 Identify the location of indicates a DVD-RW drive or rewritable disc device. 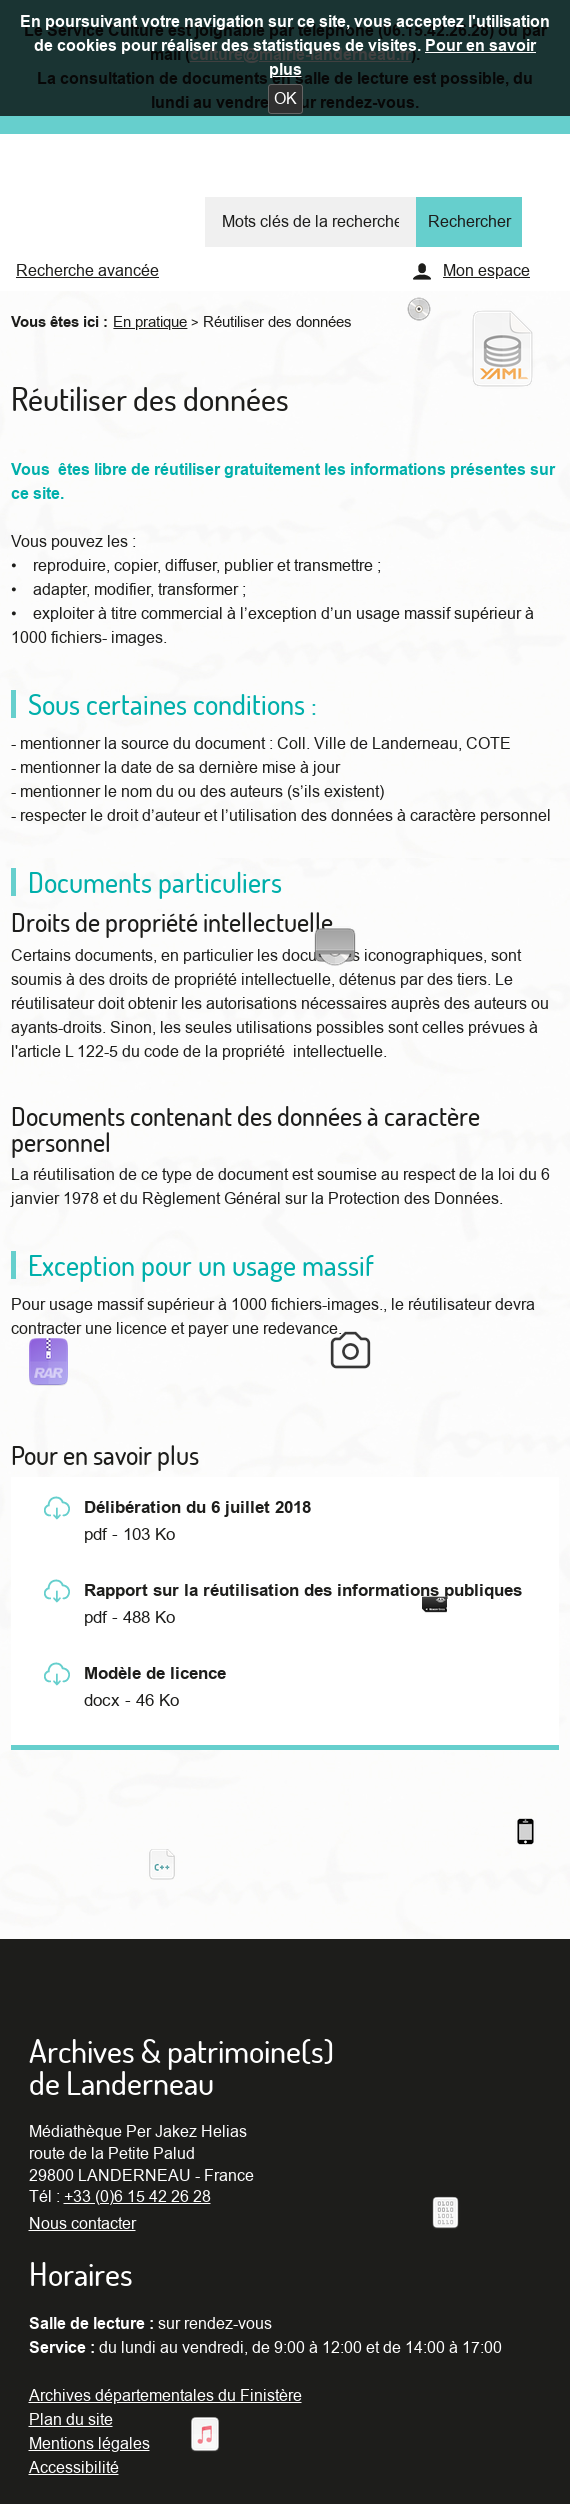
(419, 309).